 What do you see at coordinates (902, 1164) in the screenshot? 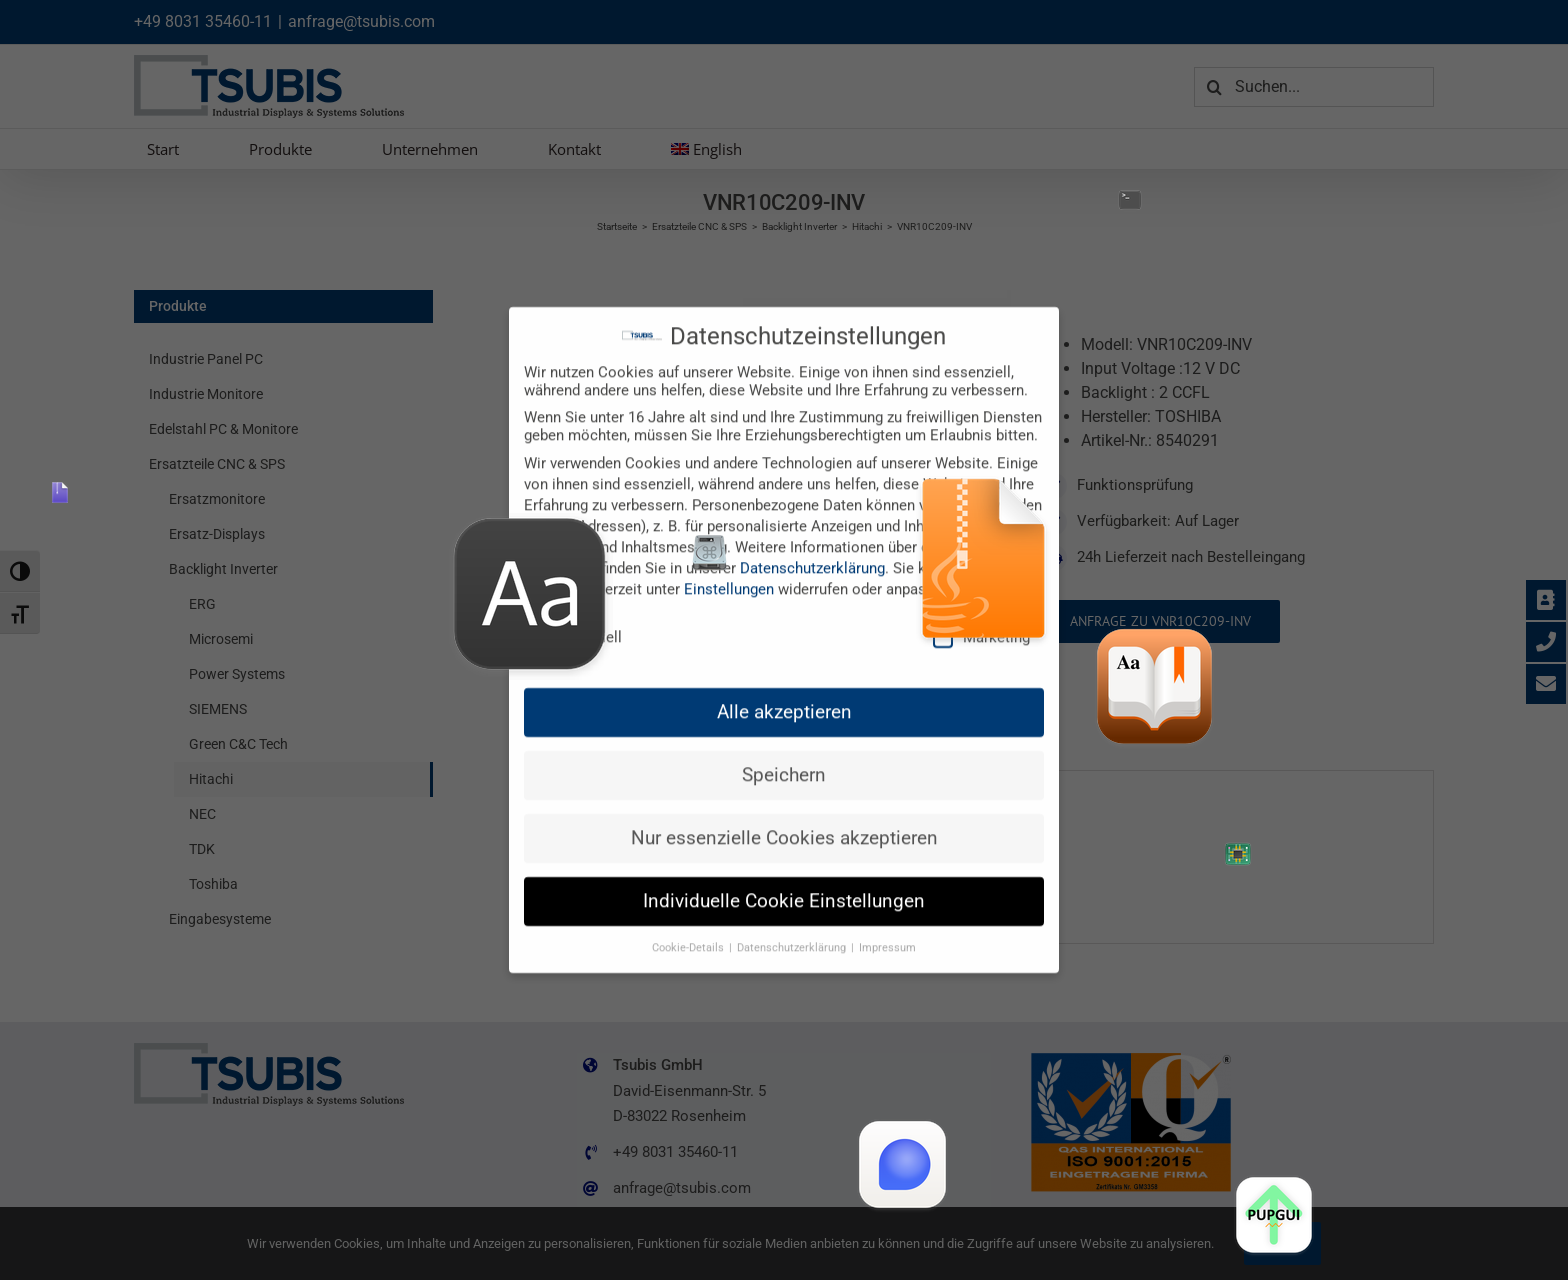
I see `open the texts messaging app` at bounding box center [902, 1164].